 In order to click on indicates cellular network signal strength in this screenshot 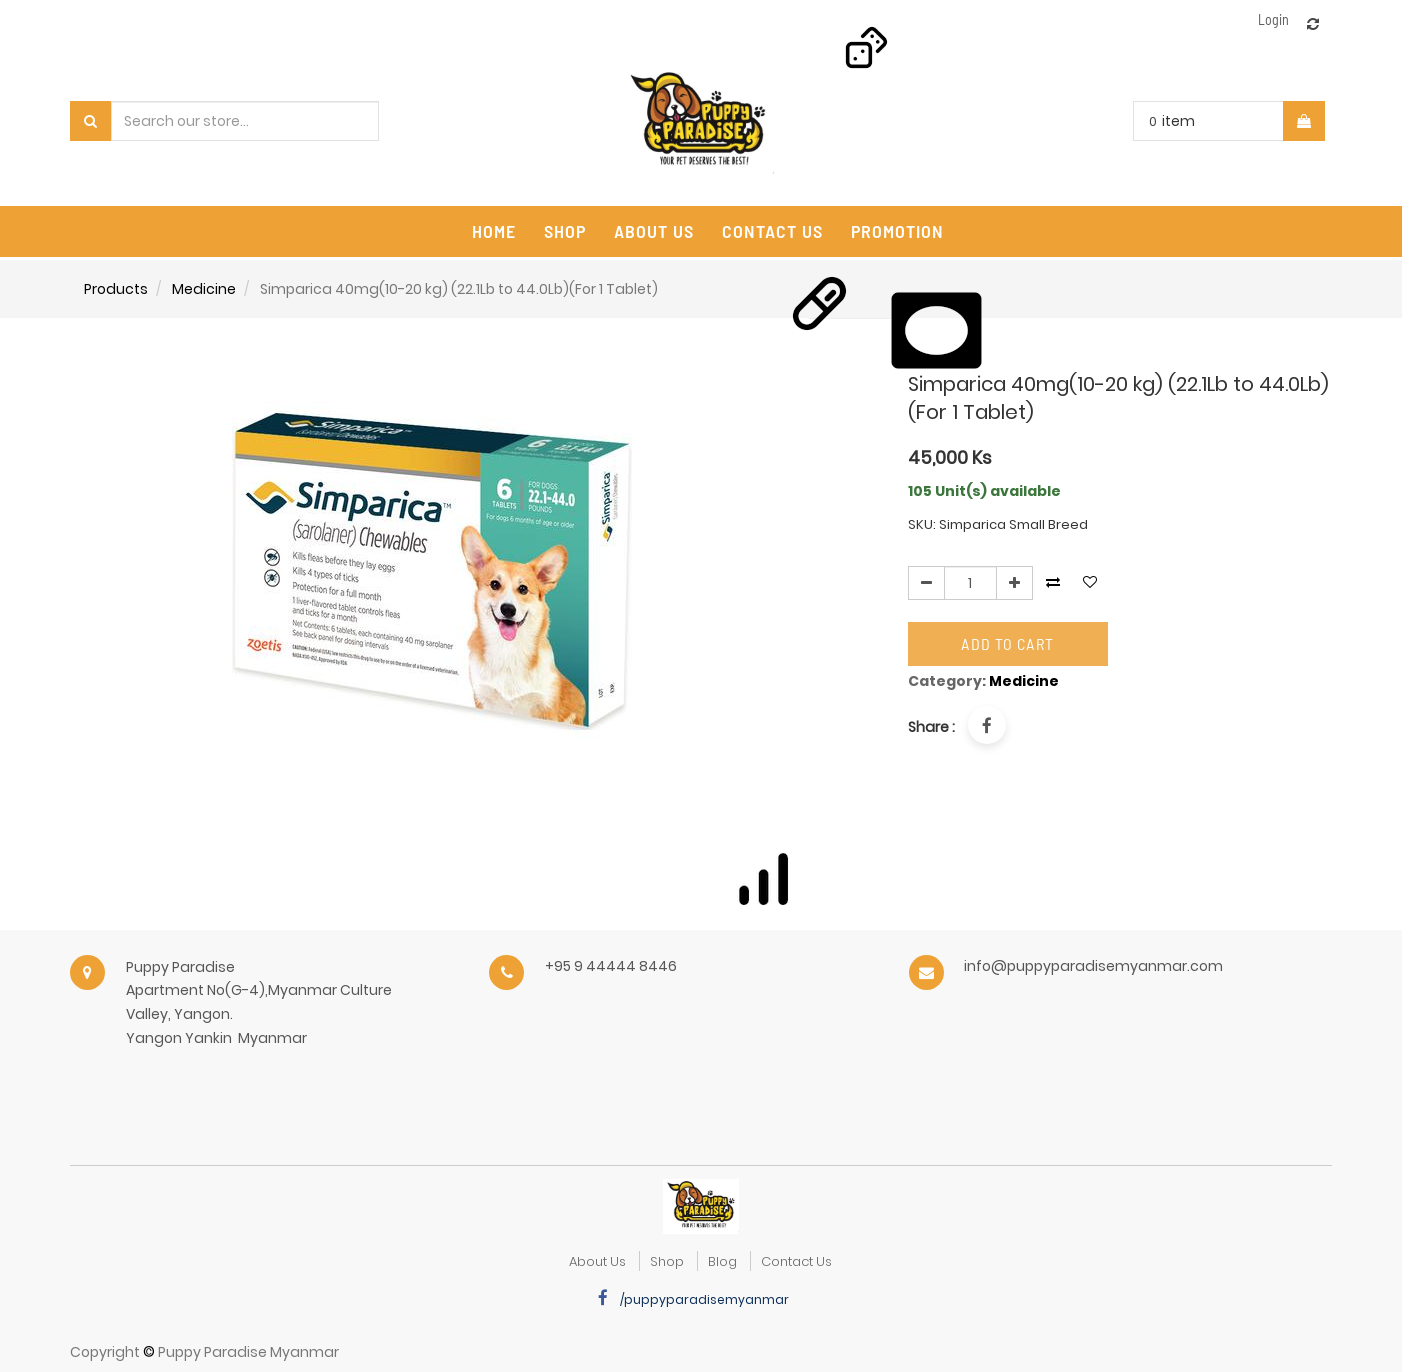, I will do `click(762, 879)`.